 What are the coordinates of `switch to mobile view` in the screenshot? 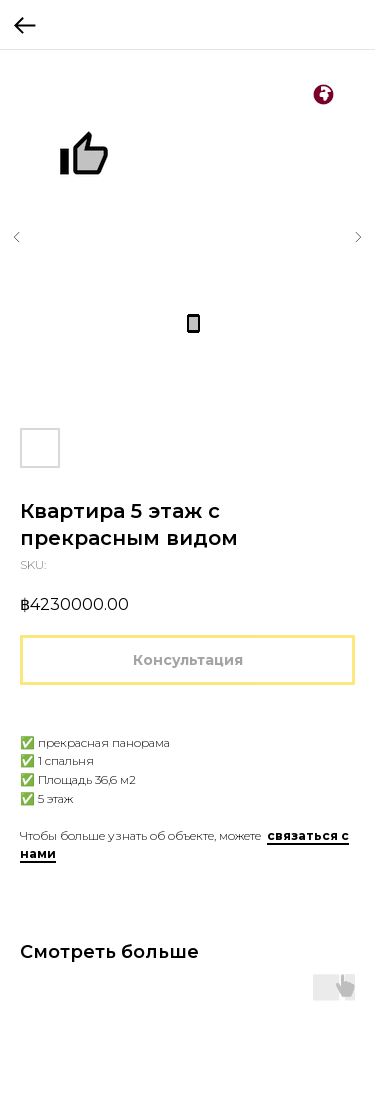 It's located at (193, 323).